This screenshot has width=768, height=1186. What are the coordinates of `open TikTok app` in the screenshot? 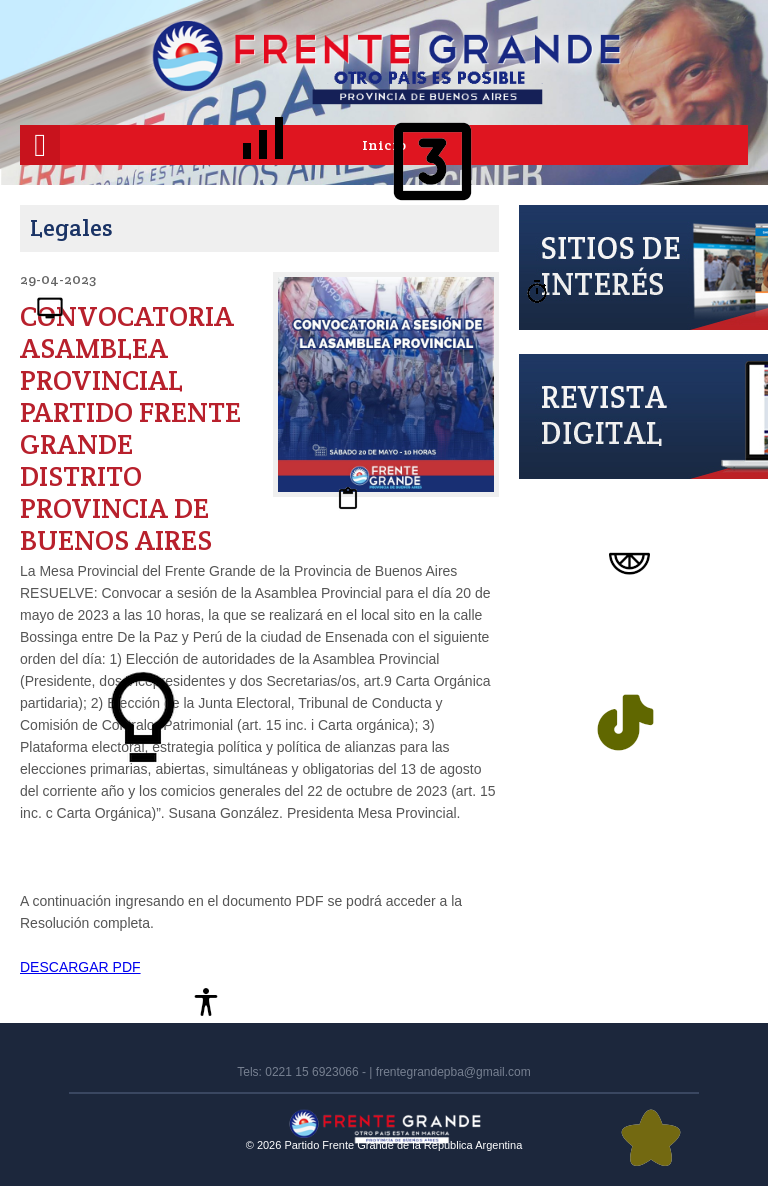 It's located at (625, 722).